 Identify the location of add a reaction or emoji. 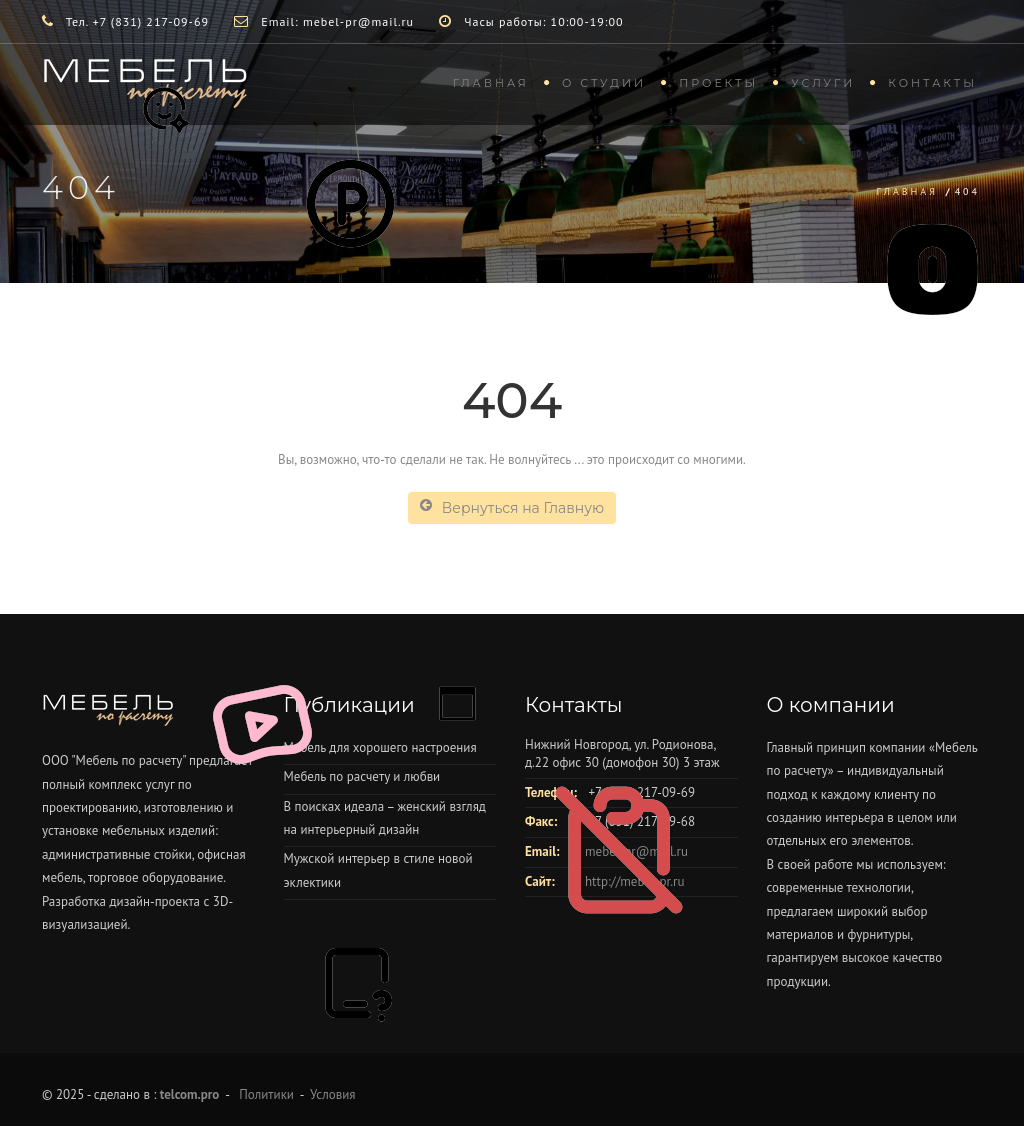
(164, 108).